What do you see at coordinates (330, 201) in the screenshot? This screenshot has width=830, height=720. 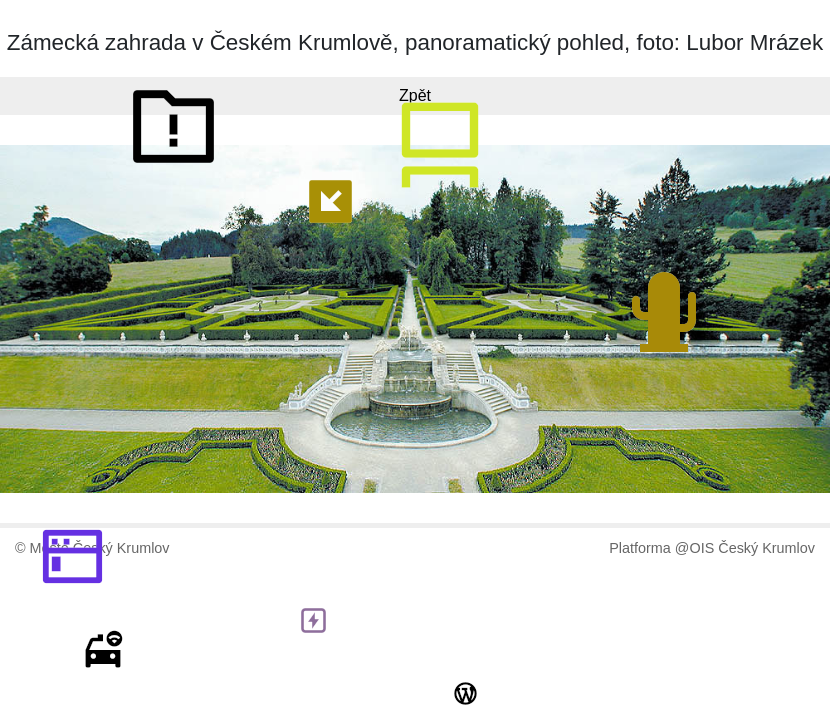 I see `navigate to previous or lower-level content` at bounding box center [330, 201].